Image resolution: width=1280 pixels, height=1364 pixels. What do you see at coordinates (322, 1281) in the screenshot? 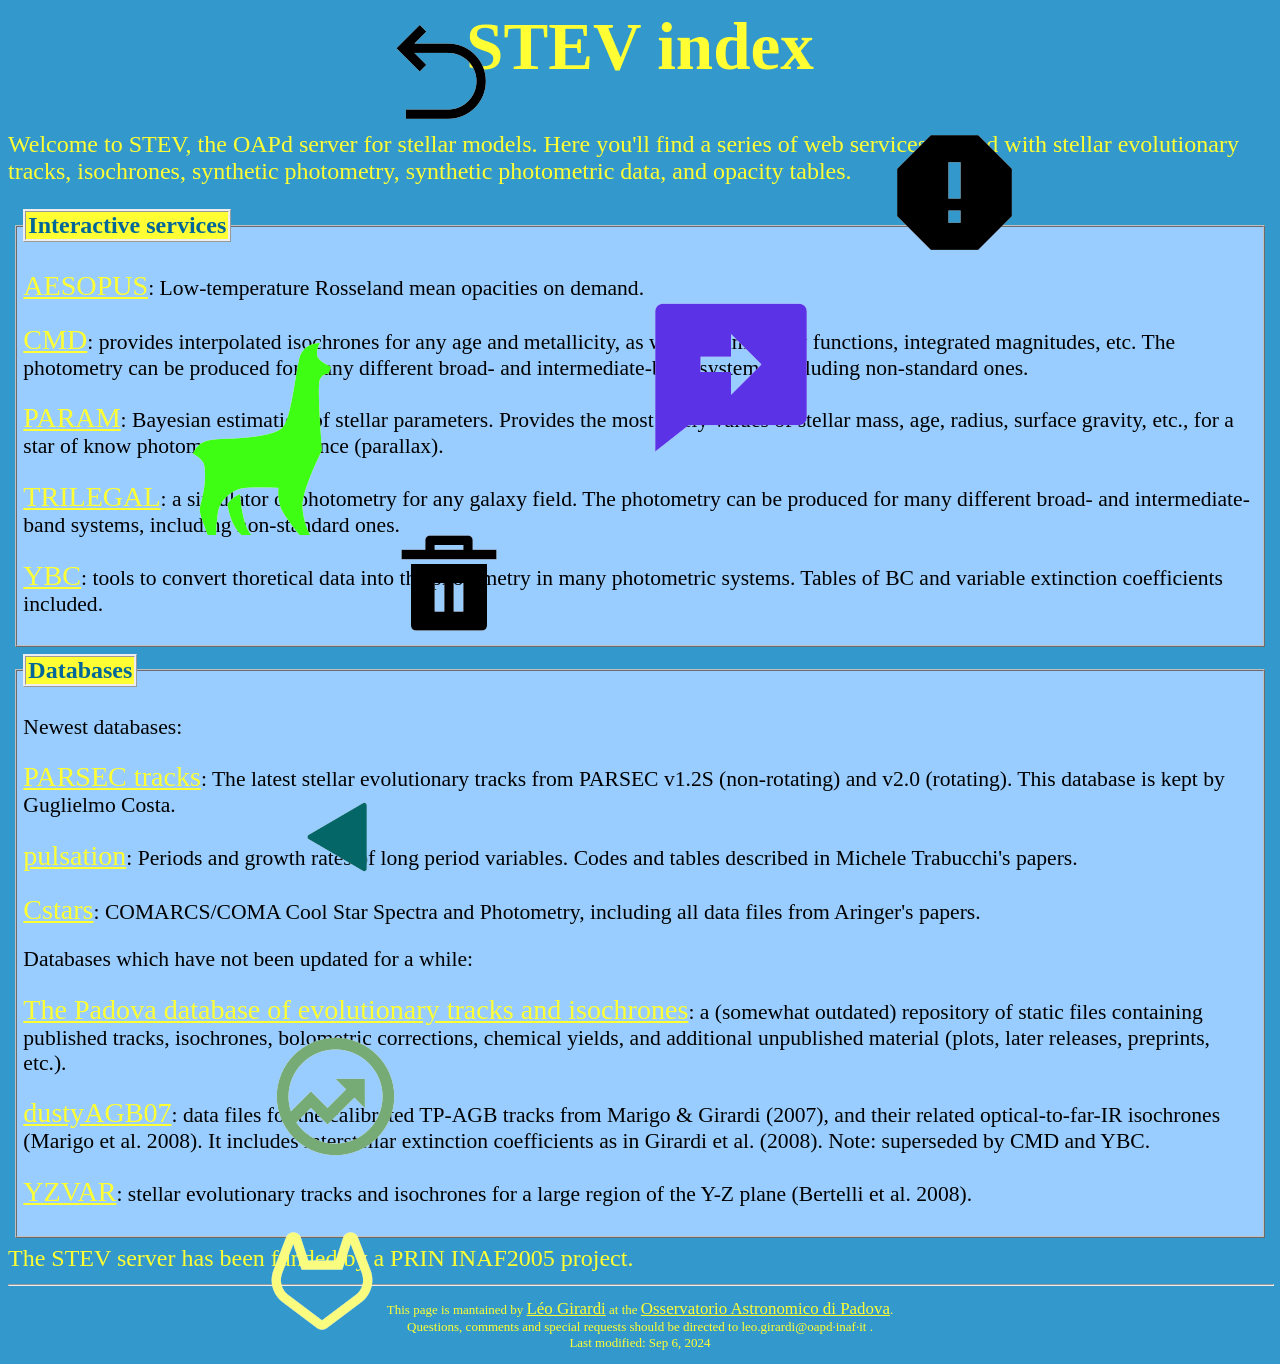
I see `open GitLab repository` at bounding box center [322, 1281].